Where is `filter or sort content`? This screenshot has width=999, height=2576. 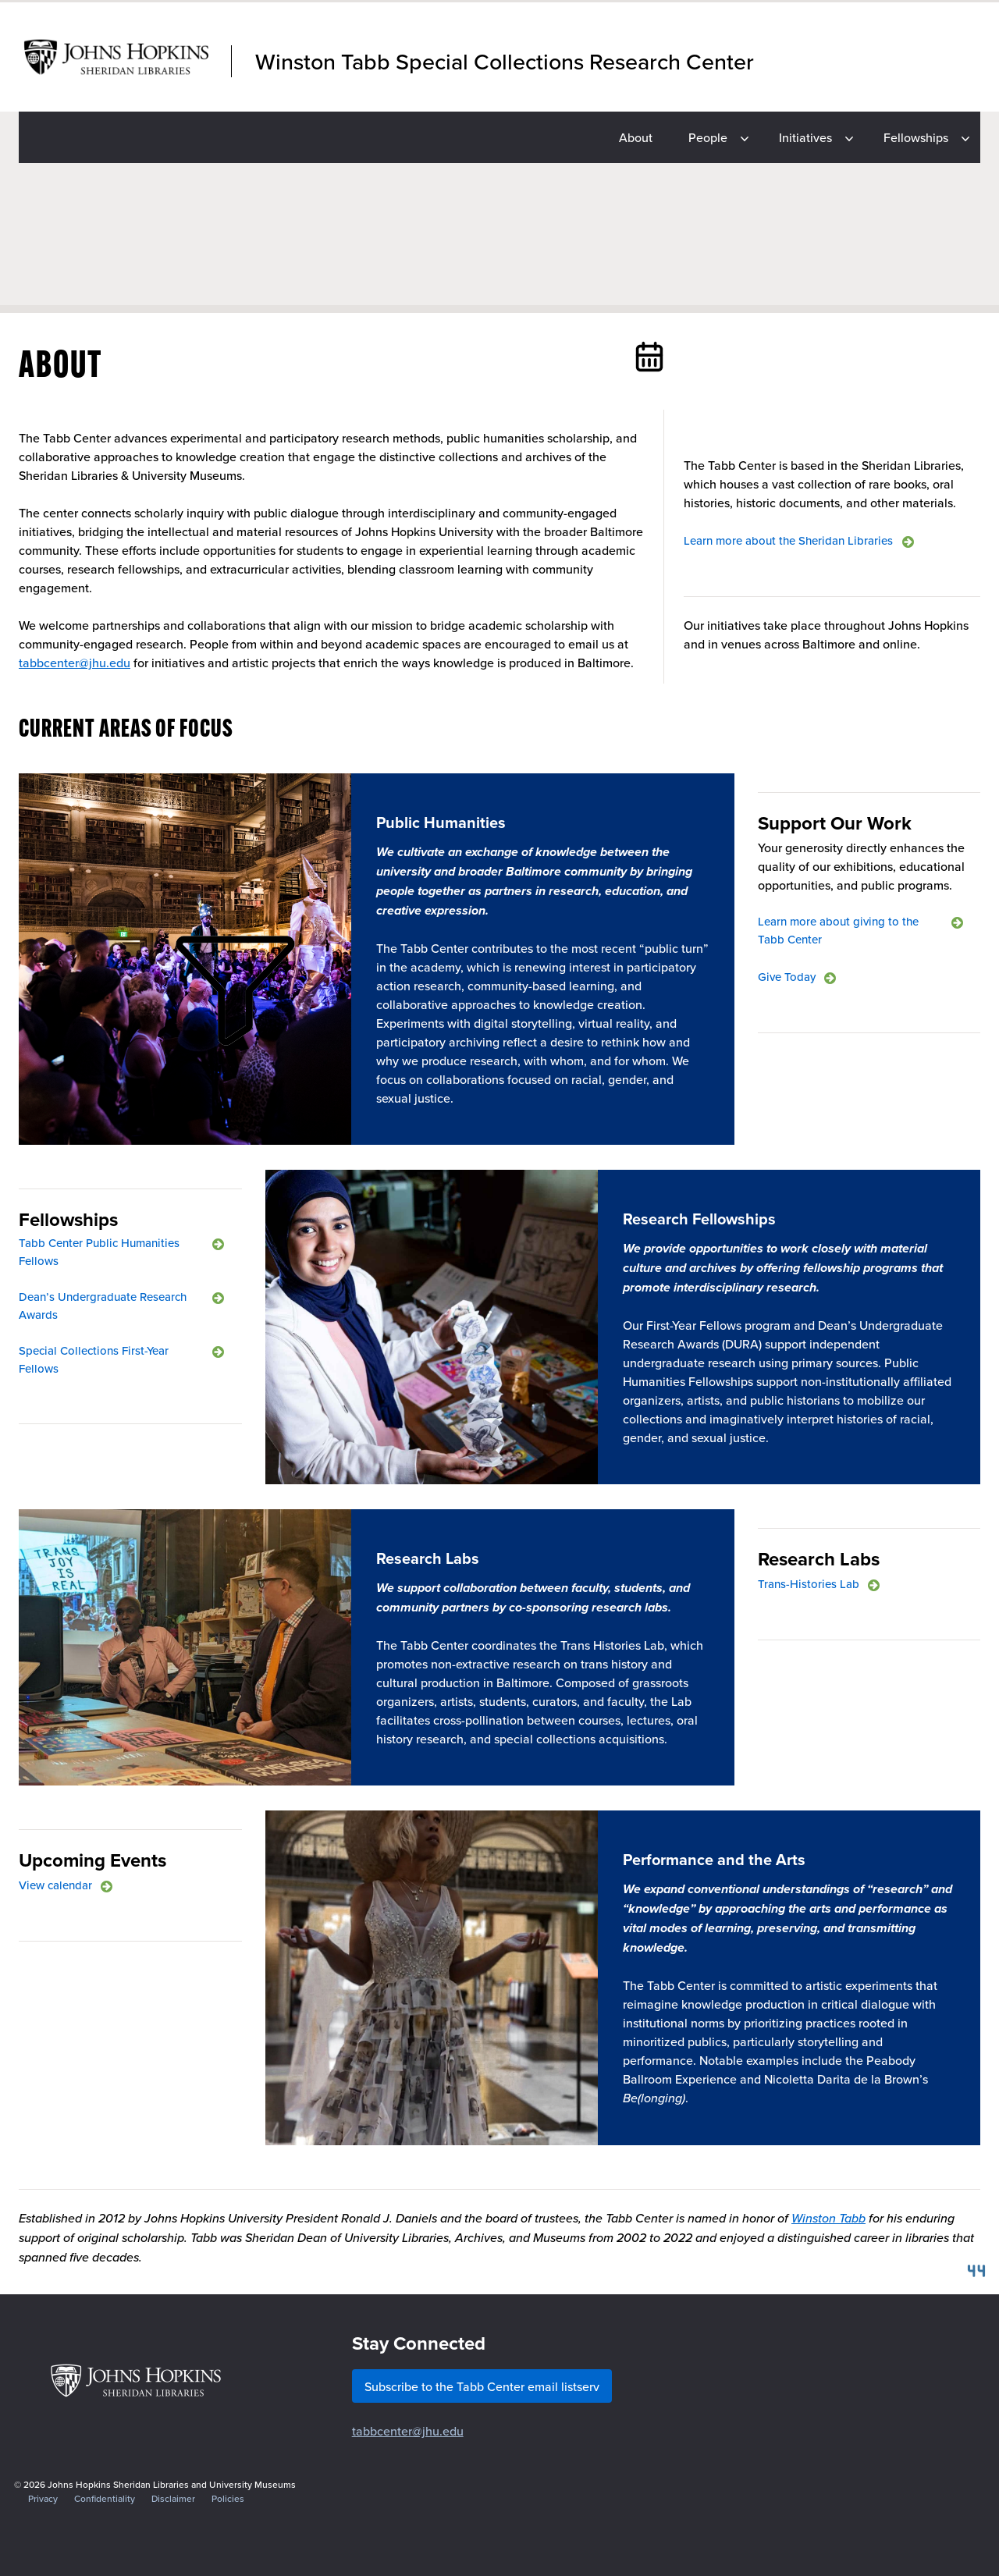
filter or sort content is located at coordinates (235, 986).